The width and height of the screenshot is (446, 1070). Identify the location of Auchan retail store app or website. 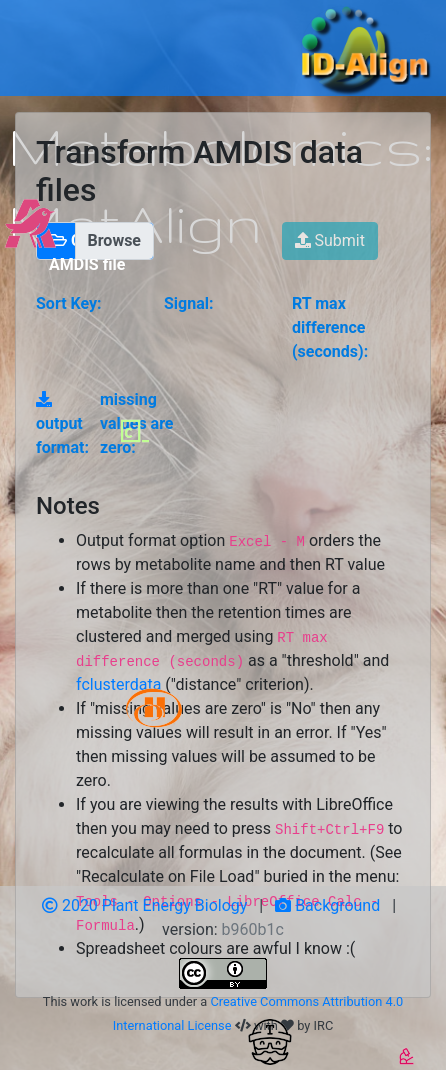
(30, 223).